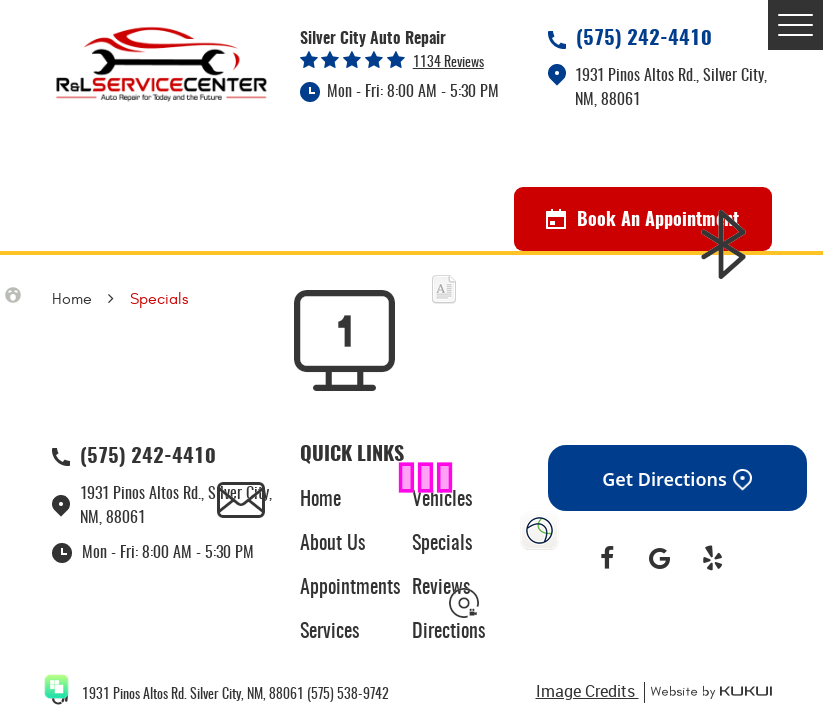 This screenshot has width=823, height=720. Describe the element at coordinates (444, 289) in the screenshot. I see `open a rich text format document` at that location.